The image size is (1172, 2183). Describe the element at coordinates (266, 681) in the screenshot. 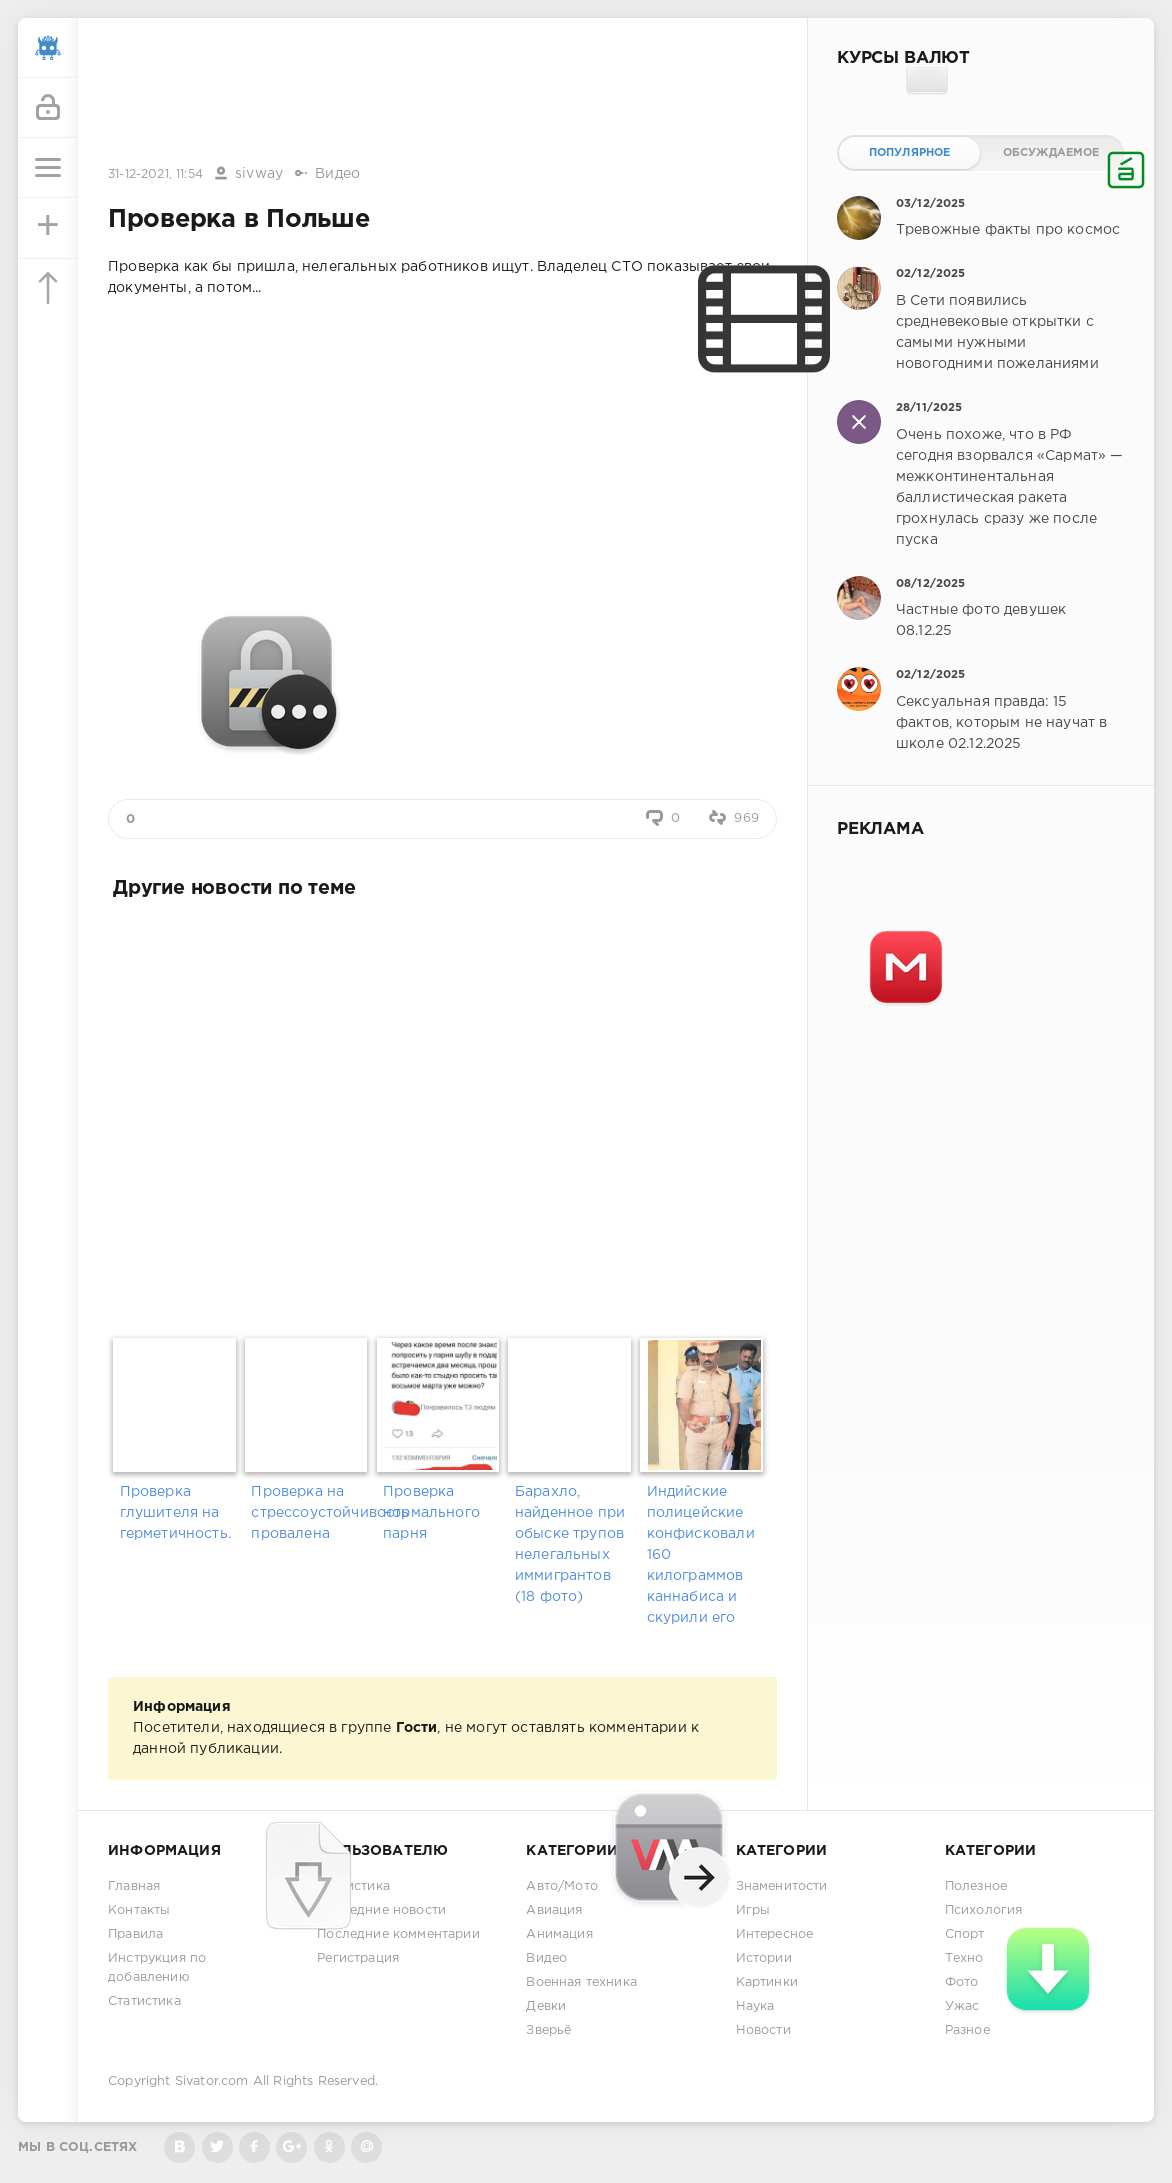

I see `open cipher password manager app` at that location.